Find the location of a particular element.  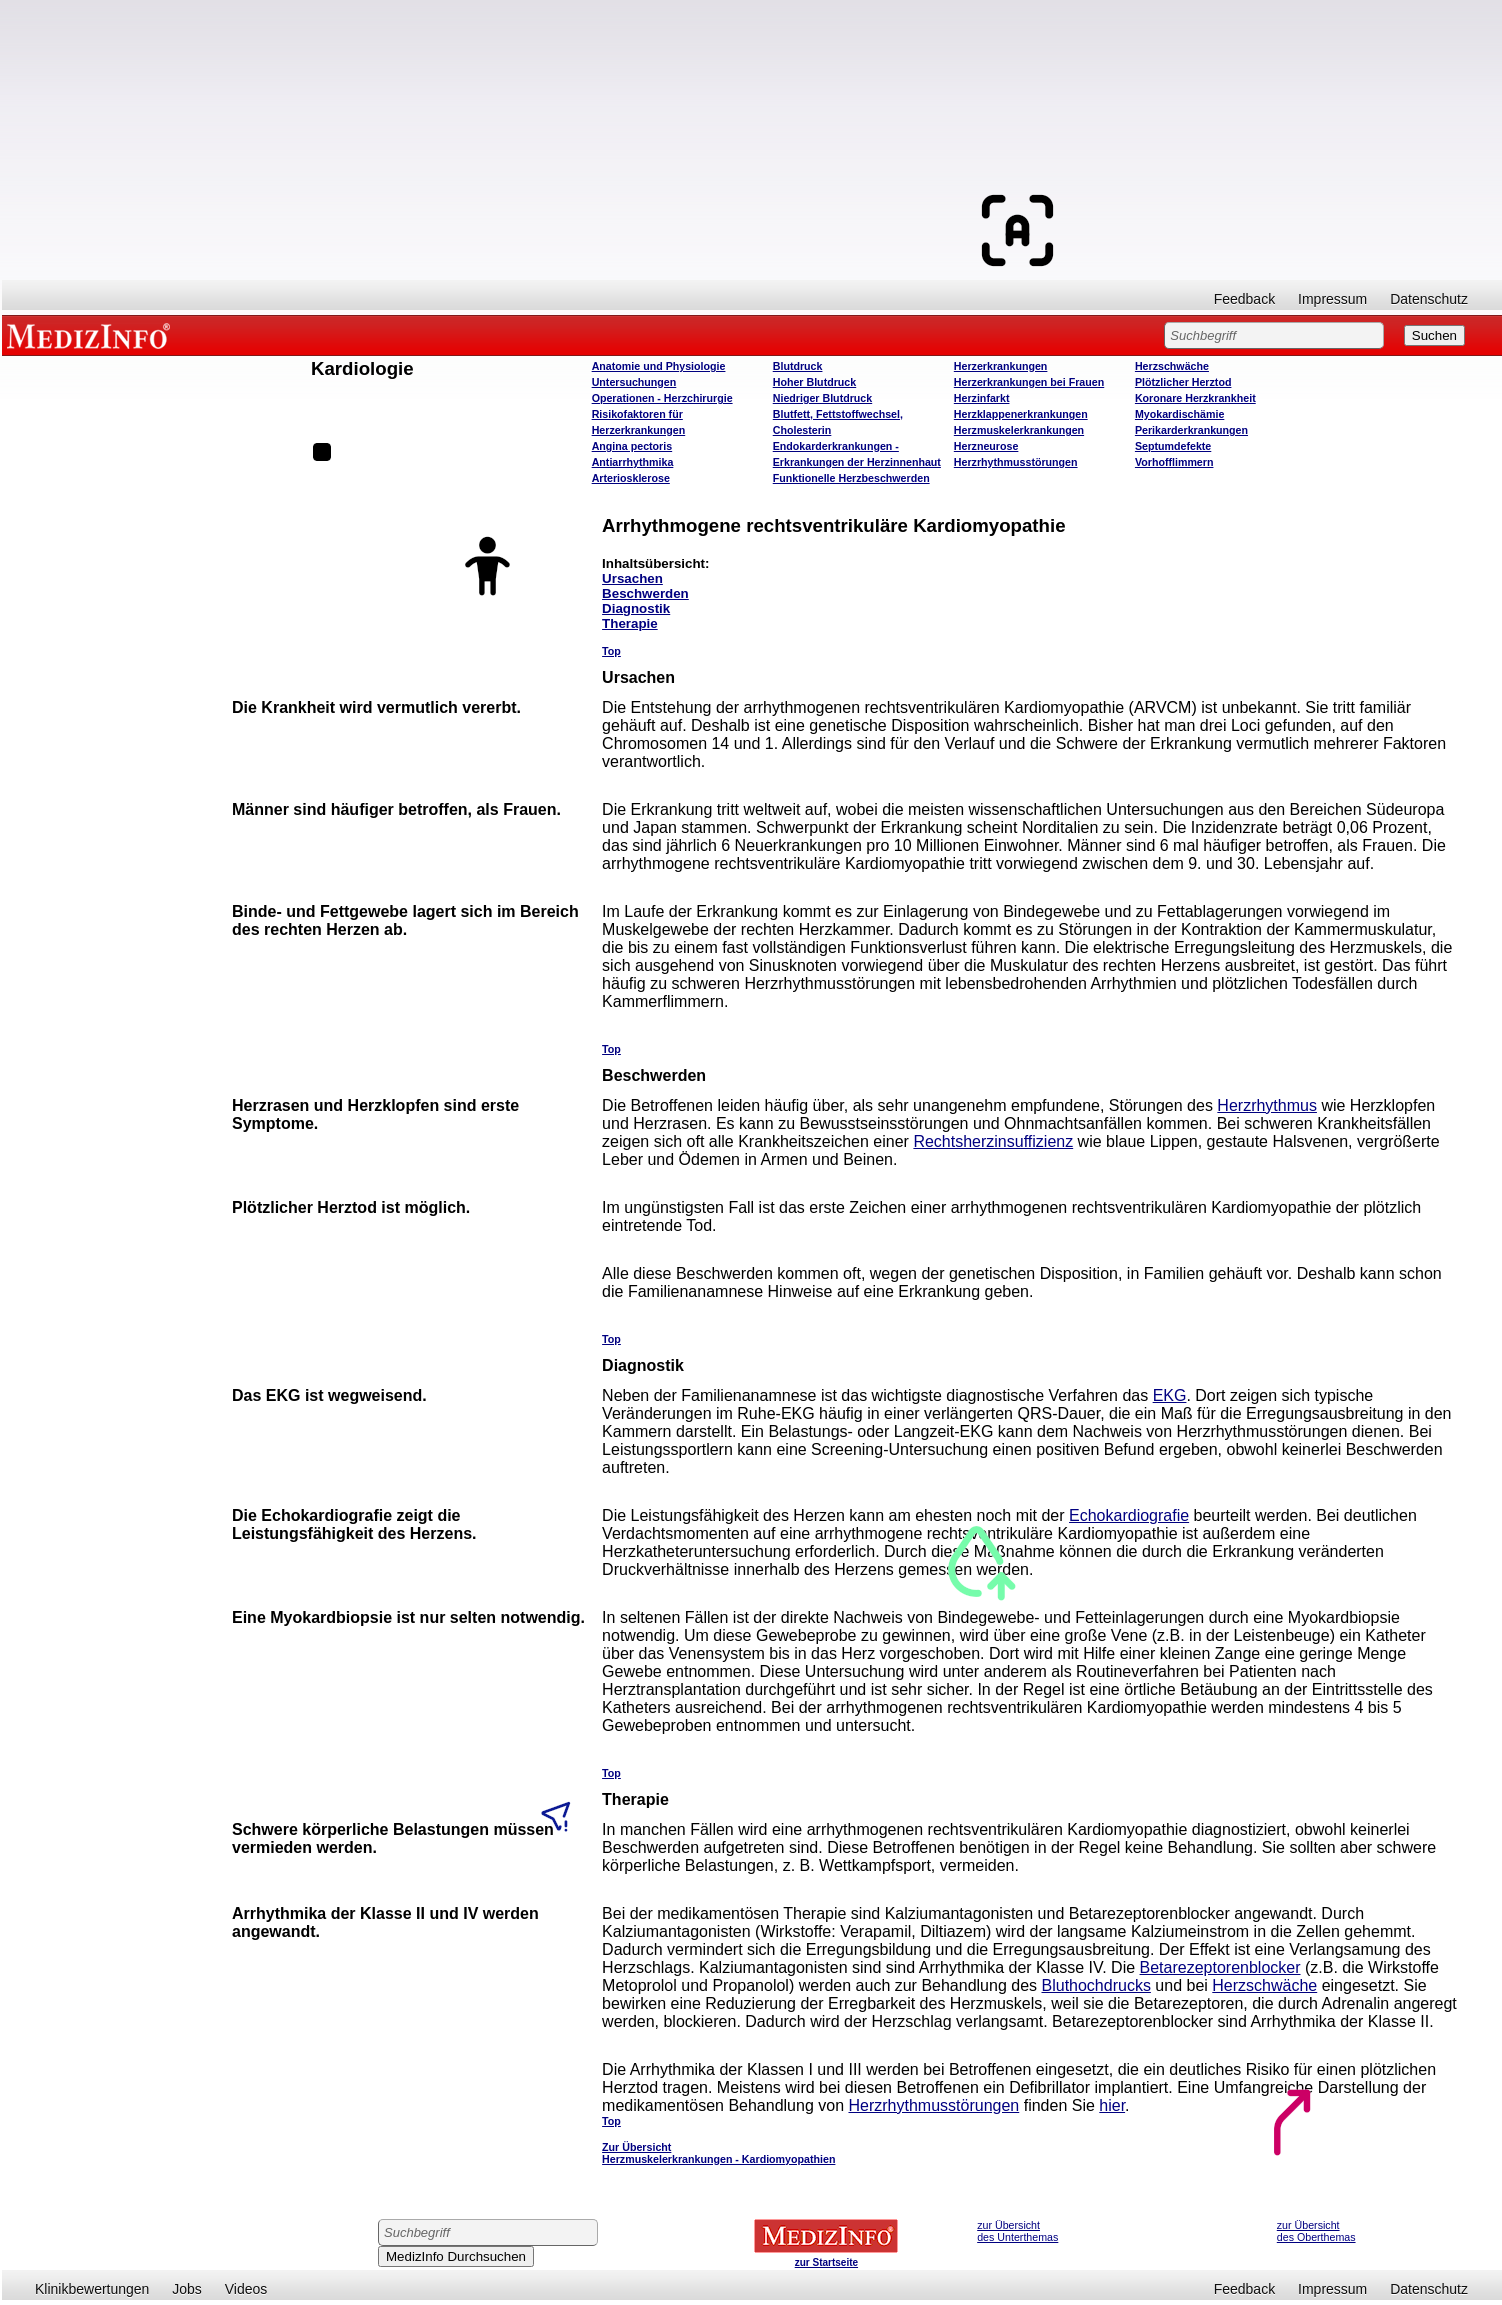

bear right at the next turn is located at coordinates (1290, 2122).